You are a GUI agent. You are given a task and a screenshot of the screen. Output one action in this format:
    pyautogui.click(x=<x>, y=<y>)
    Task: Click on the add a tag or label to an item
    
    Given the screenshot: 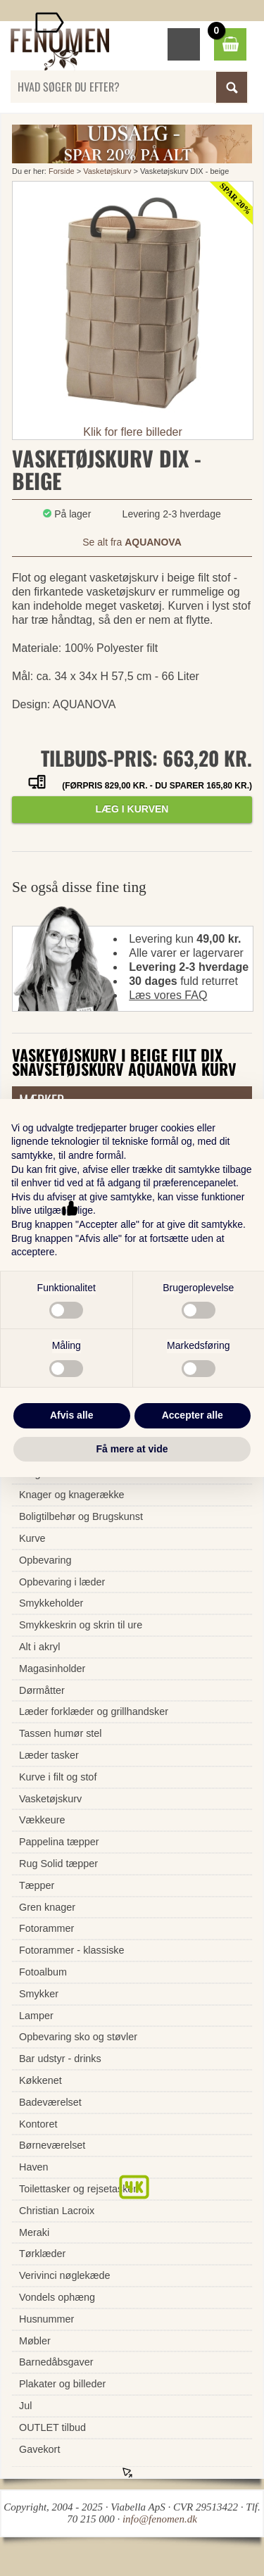 What is the action you would take?
    pyautogui.click(x=49, y=23)
    